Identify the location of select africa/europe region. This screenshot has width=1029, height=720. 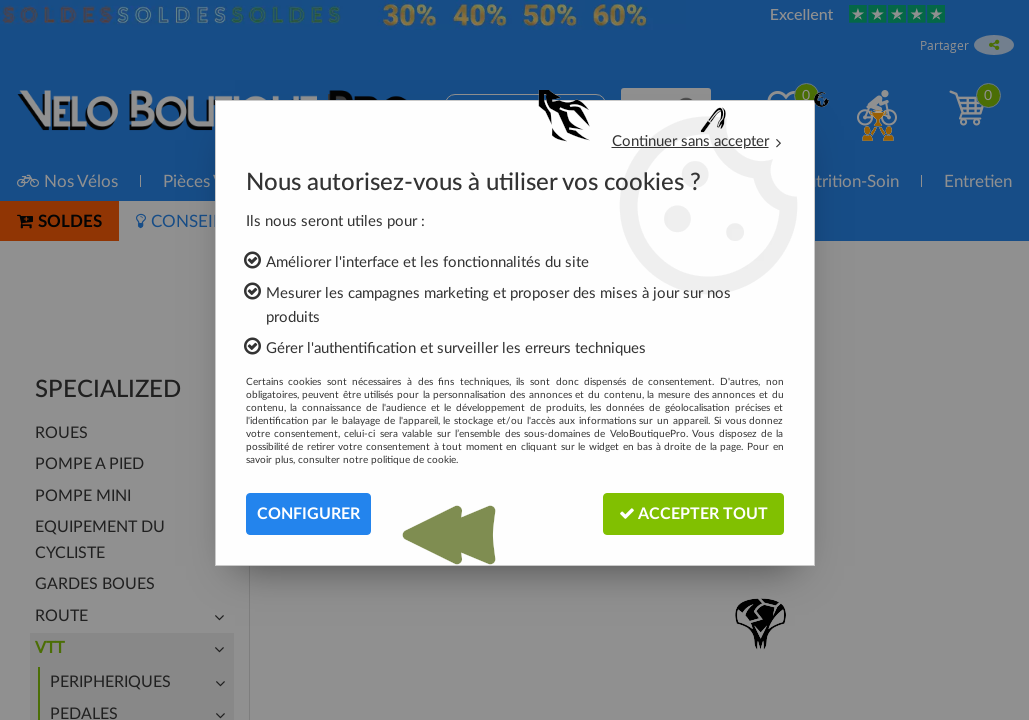
(821, 99).